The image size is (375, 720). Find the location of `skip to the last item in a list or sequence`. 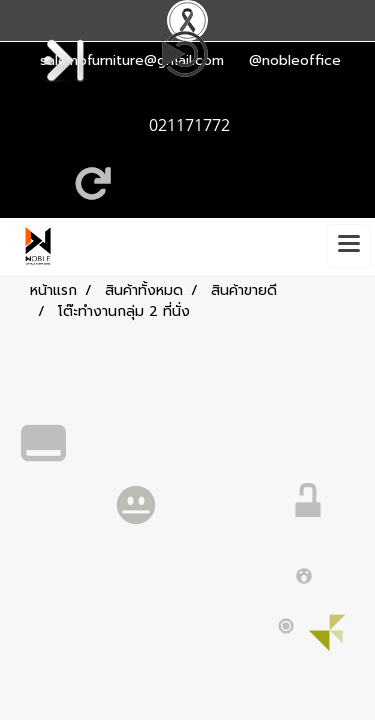

skip to the last item in a list or sequence is located at coordinates (64, 60).